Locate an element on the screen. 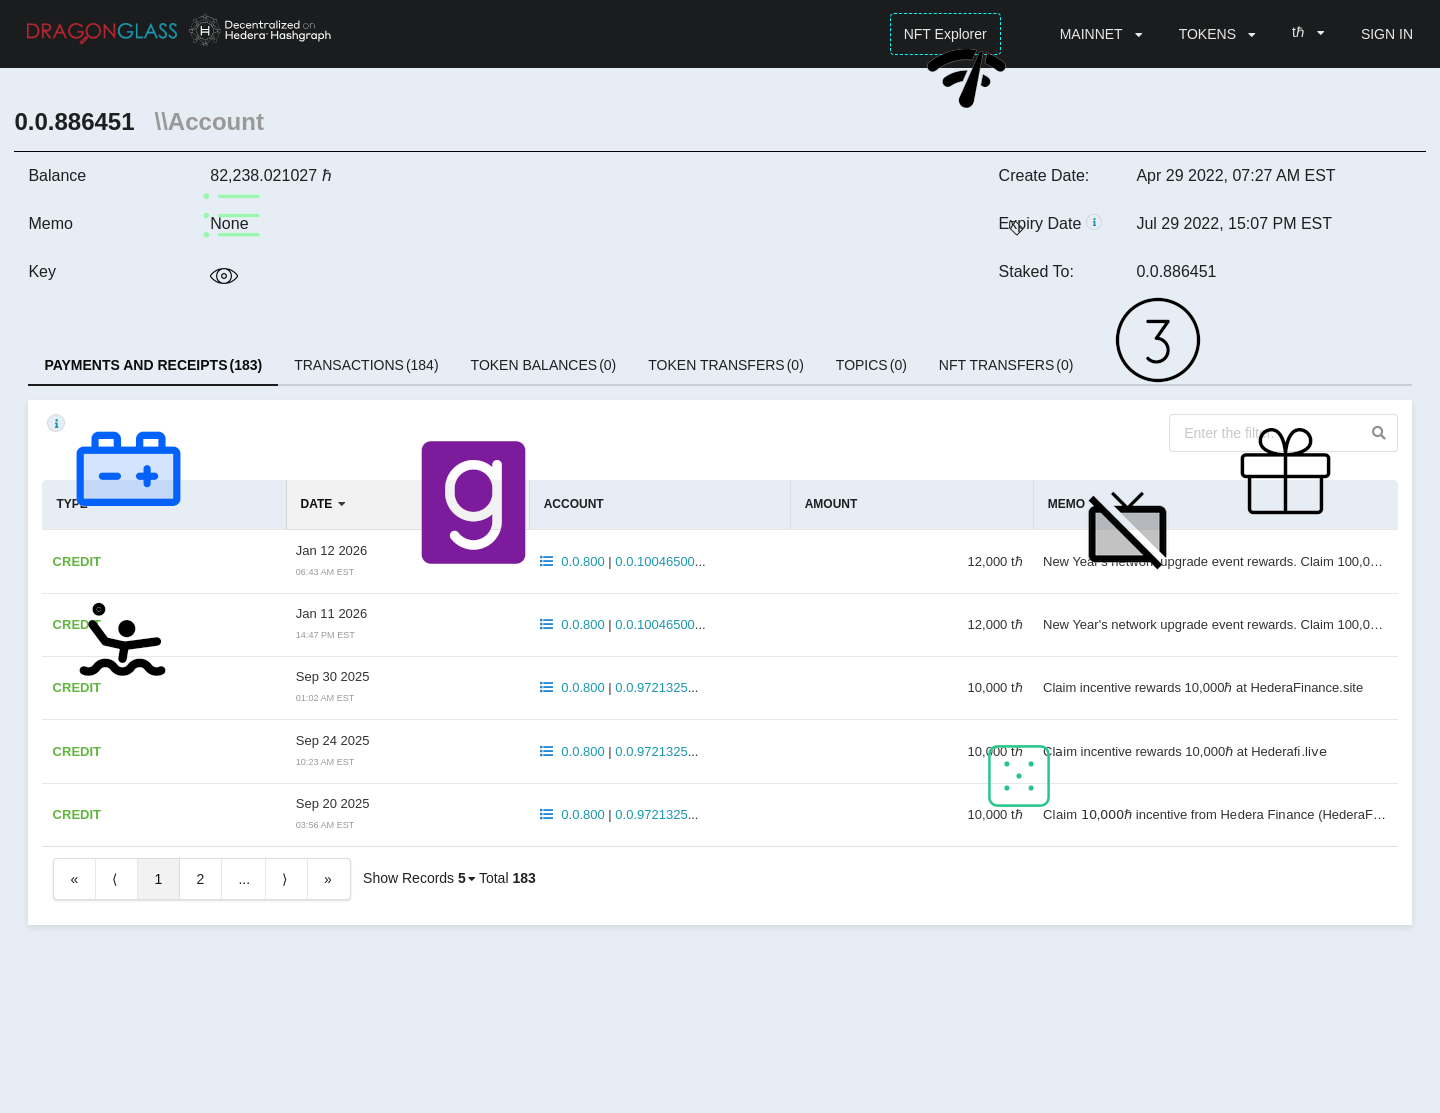 This screenshot has height=1113, width=1440. water polo sport activity is located at coordinates (122, 641).